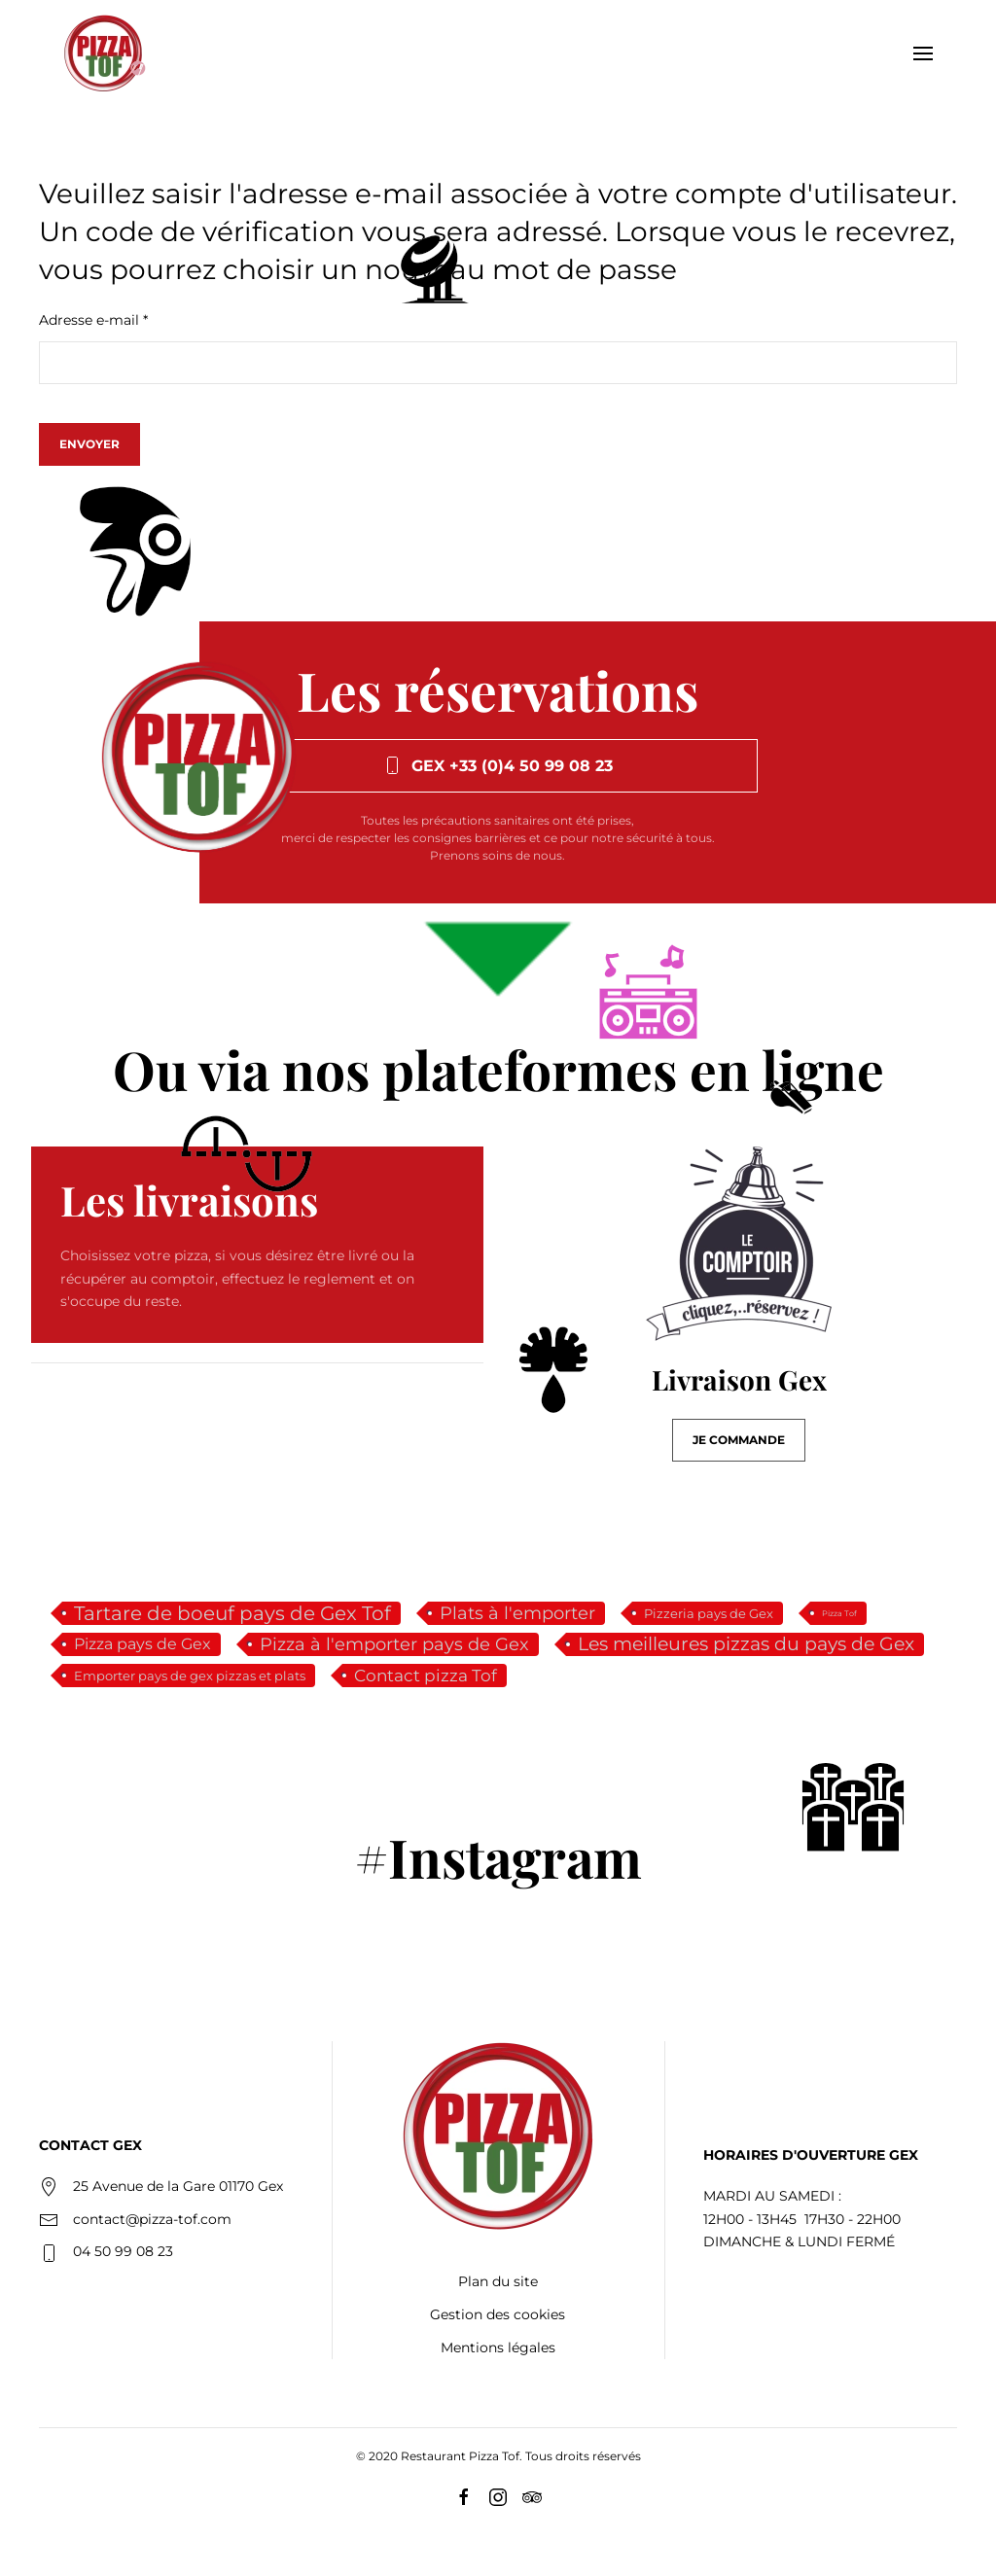  What do you see at coordinates (553, 1371) in the screenshot?
I see `indicates mental fatigue or cognitive overload` at bounding box center [553, 1371].